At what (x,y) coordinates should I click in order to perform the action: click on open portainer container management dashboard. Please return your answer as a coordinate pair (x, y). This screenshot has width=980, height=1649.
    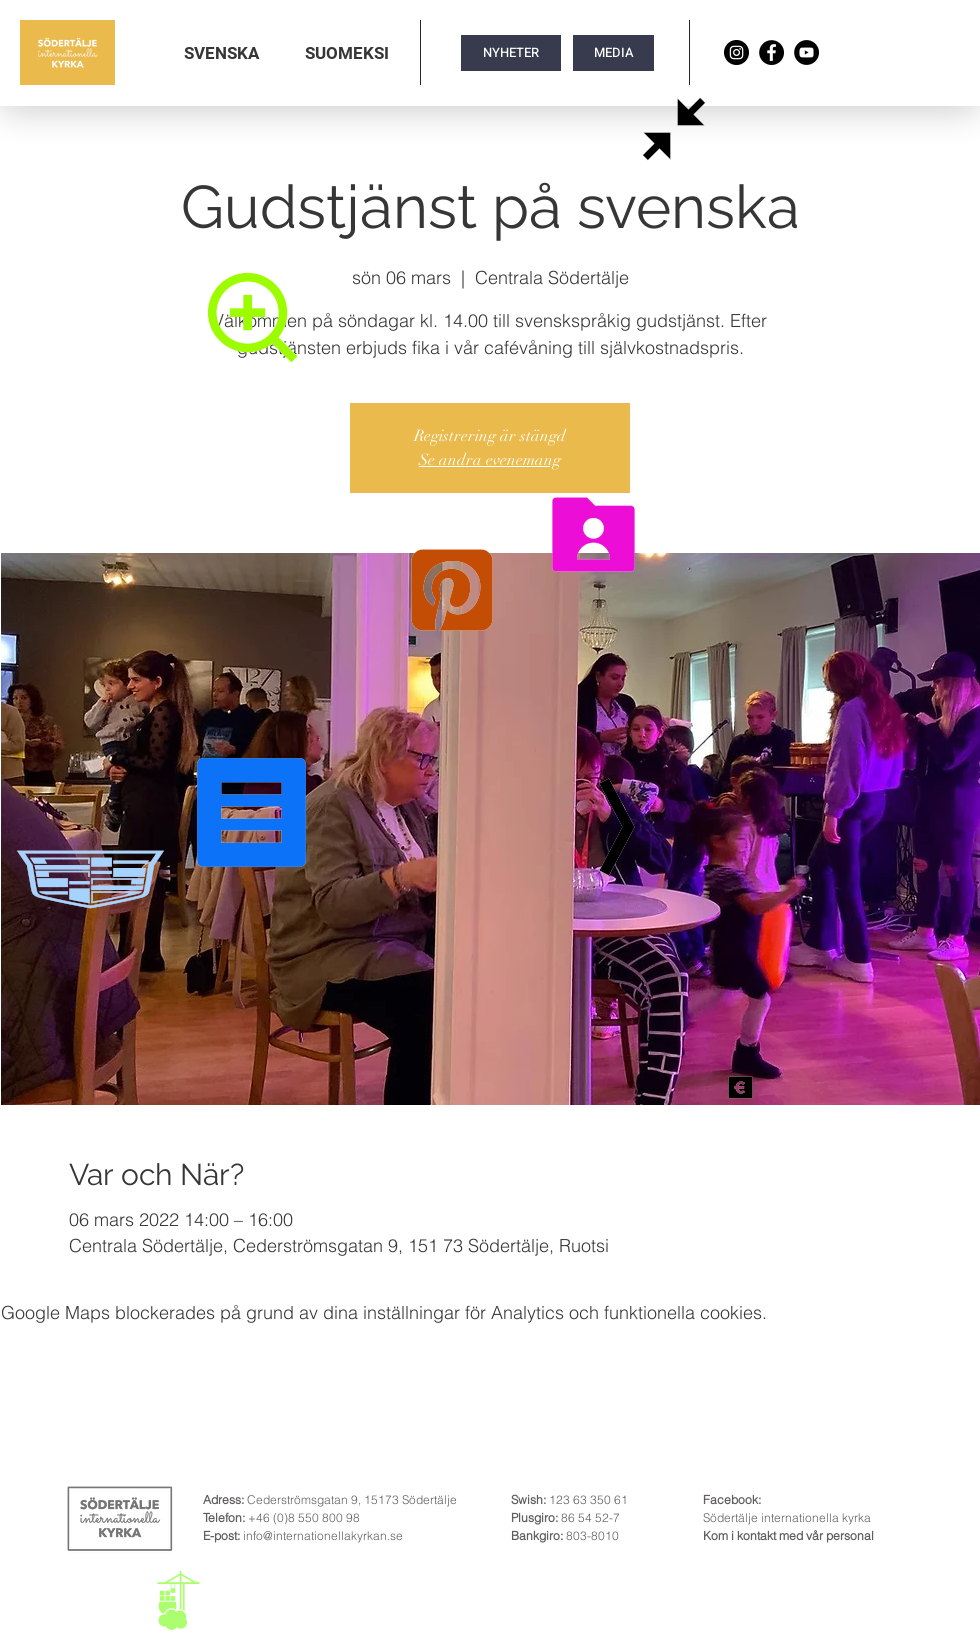
    Looking at the image, I should click on (178, 1600).